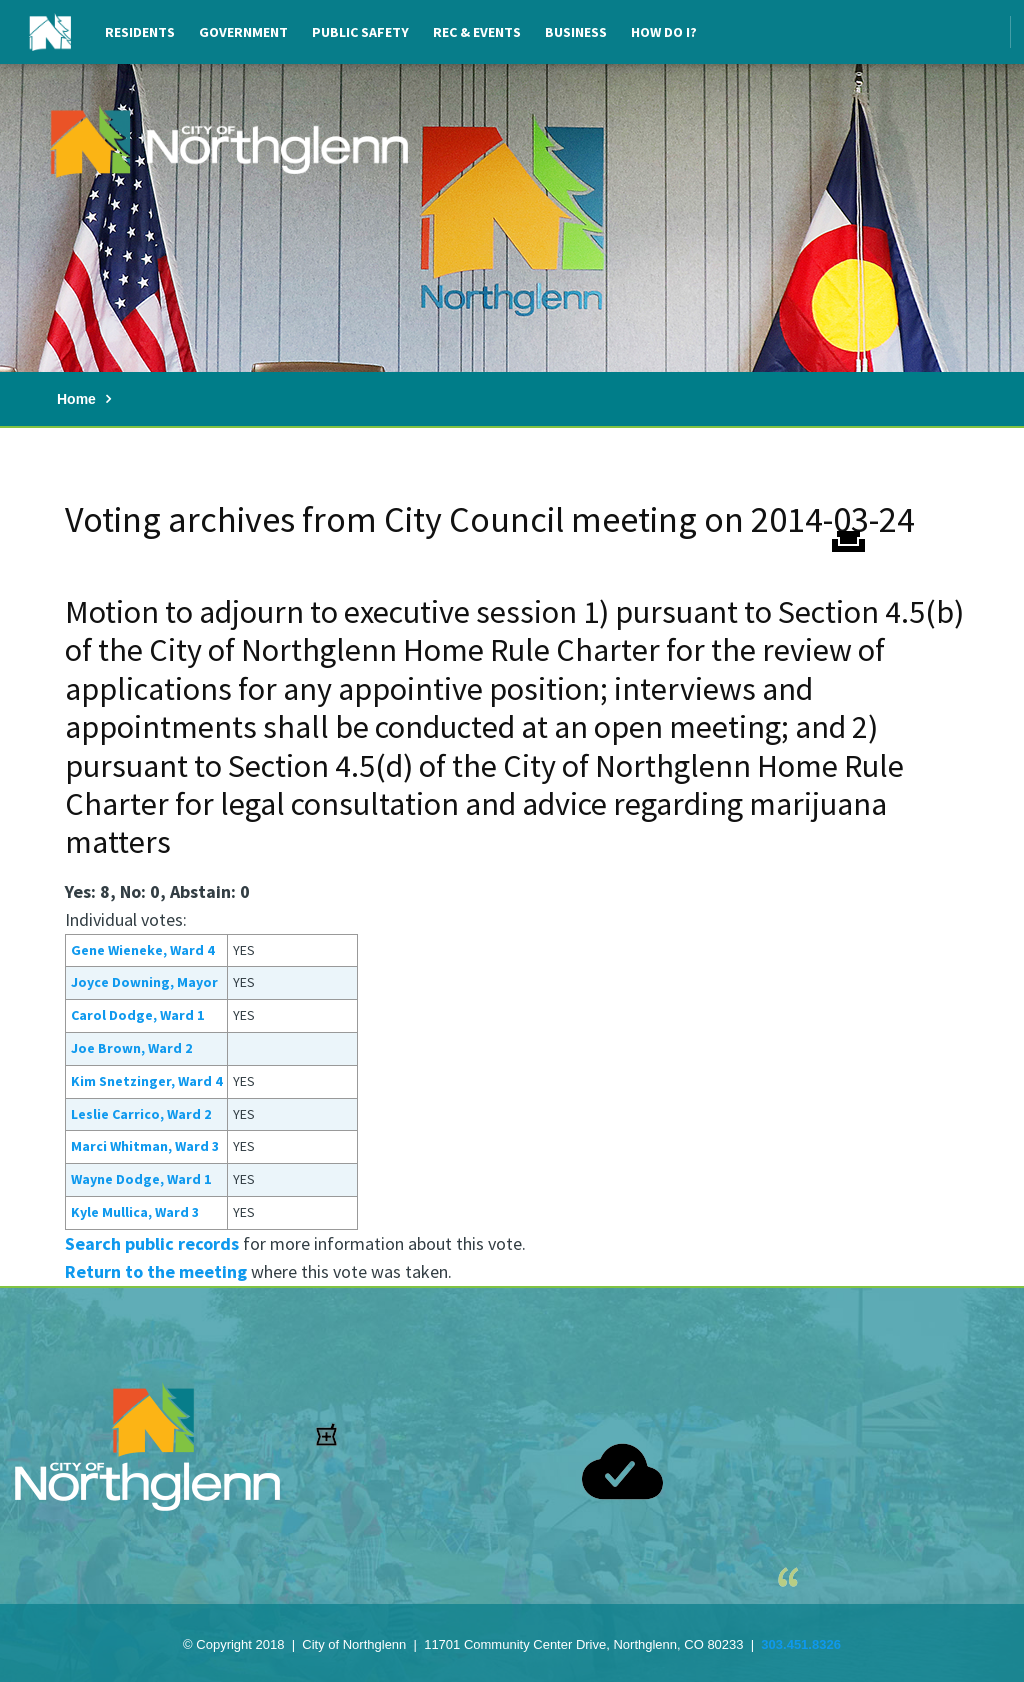  What do you see at coordinates (326, 1435) in the screenshot?
I see `find nearby pharmacies` at bounding box center [326, 1435].